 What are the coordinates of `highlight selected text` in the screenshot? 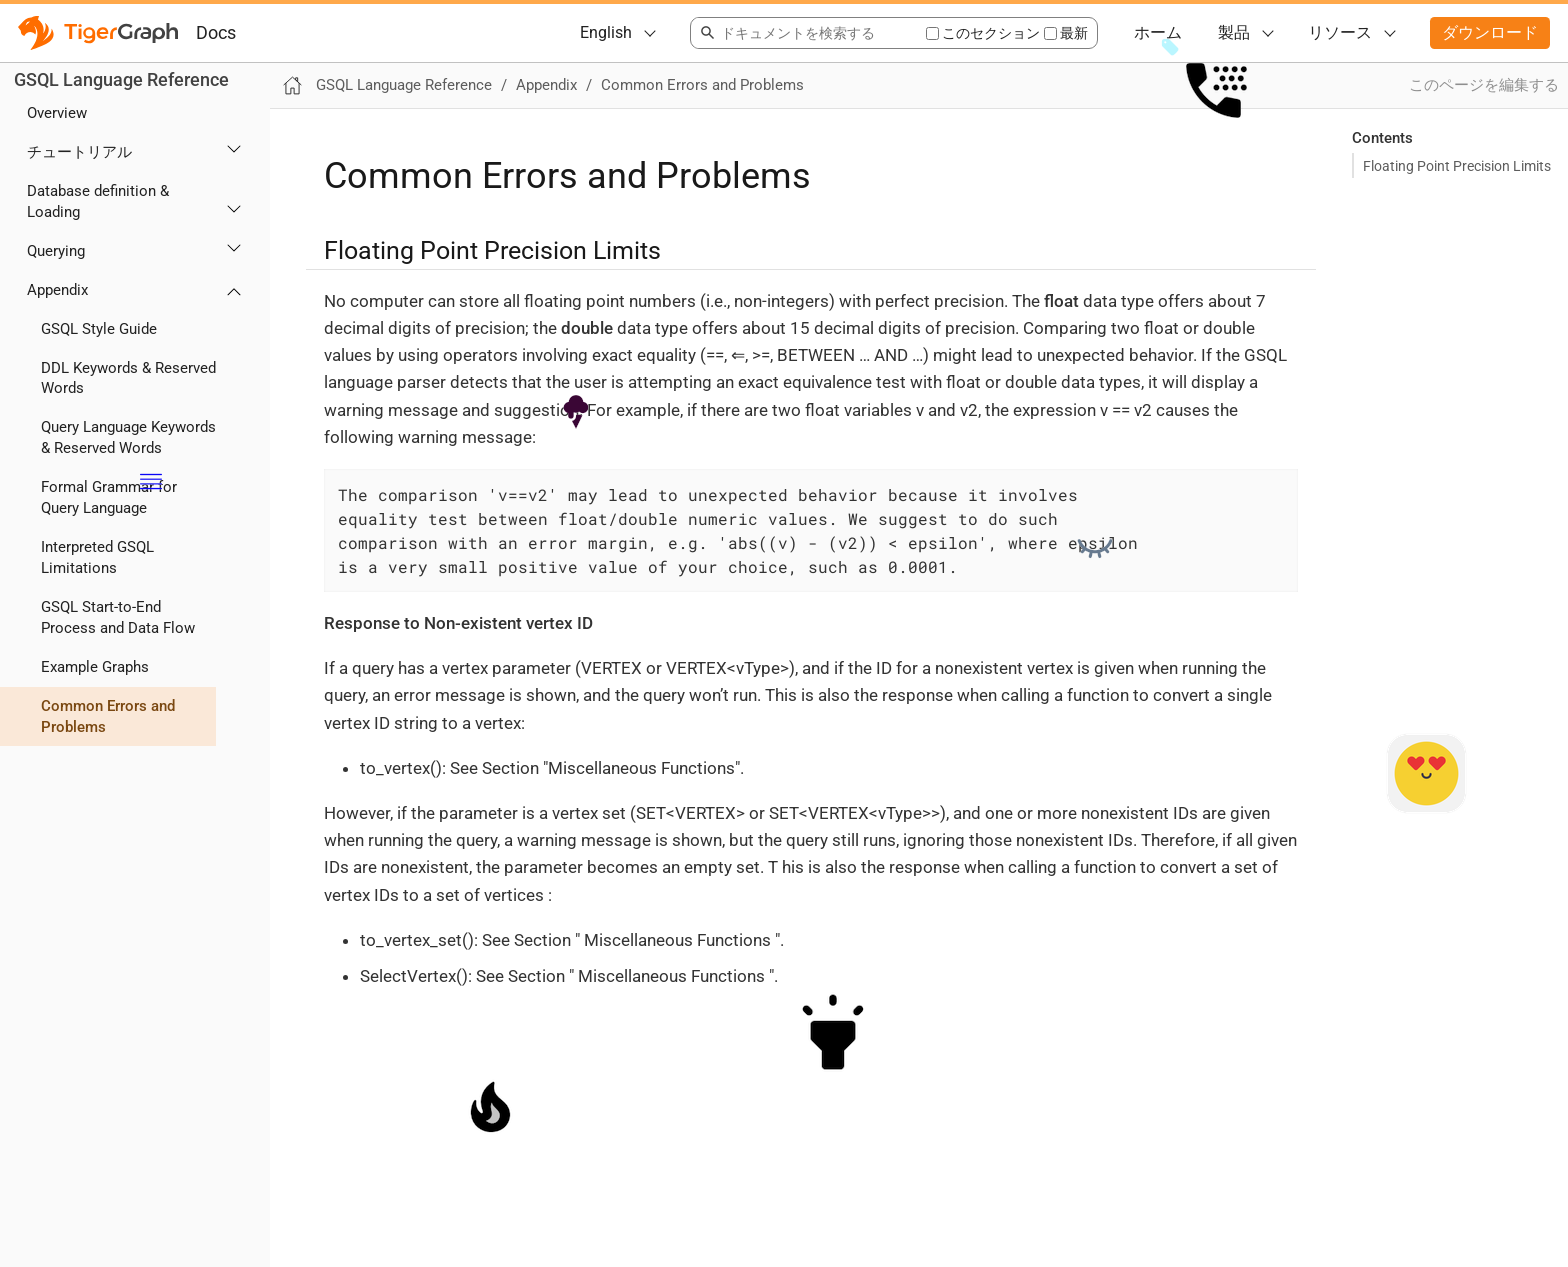 It's located at (833, 1032).